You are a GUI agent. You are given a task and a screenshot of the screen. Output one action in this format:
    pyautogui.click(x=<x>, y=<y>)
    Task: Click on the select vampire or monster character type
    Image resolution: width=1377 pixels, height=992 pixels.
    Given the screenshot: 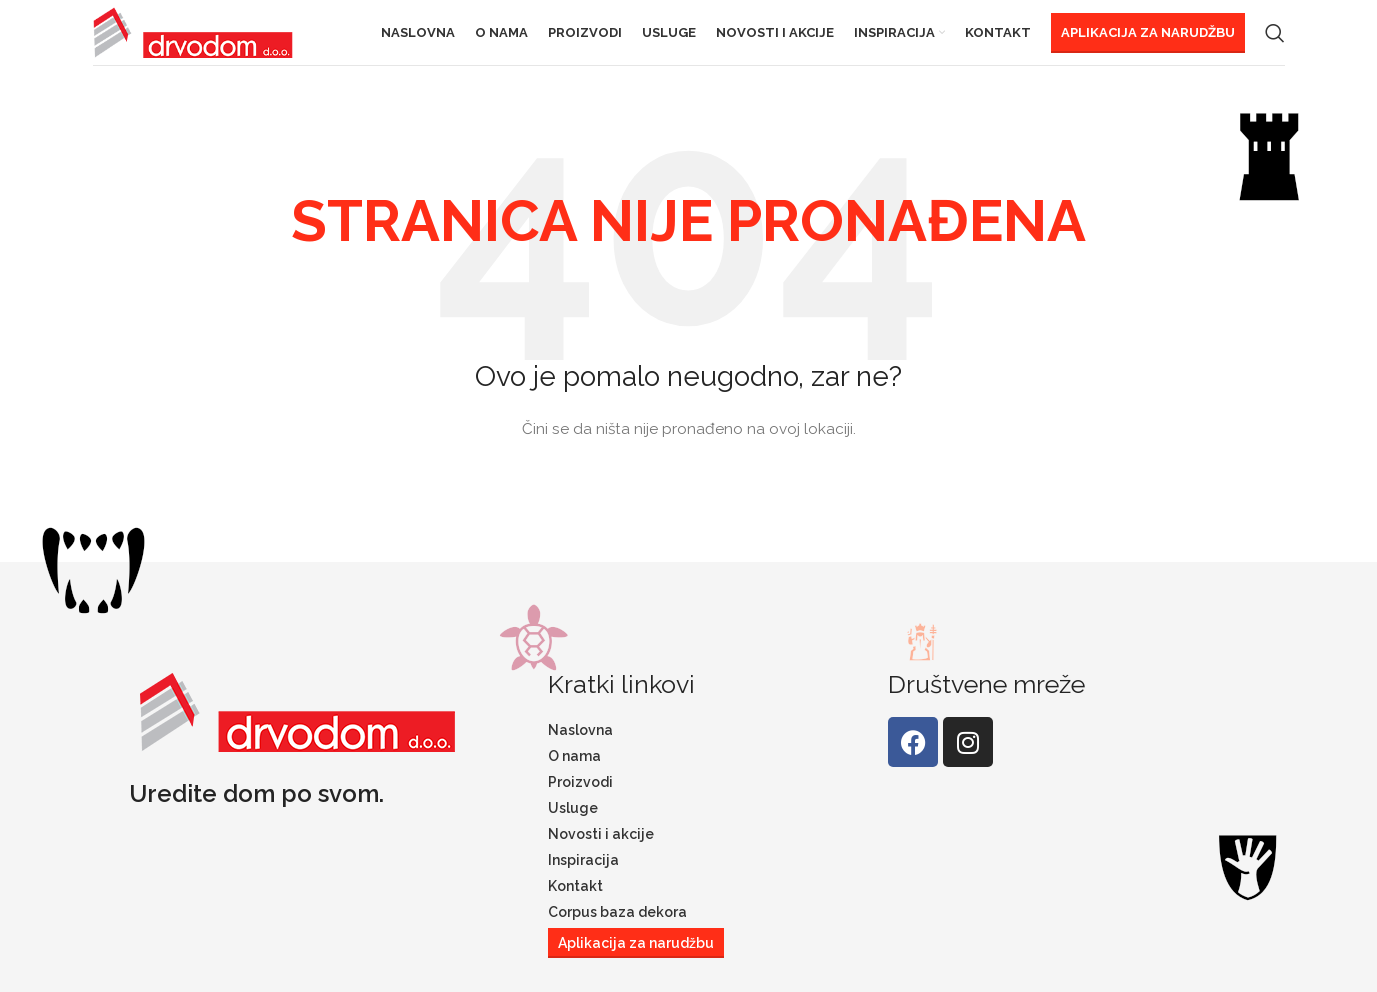 What is the action you would take?
    pyautogui.click(x=93, y=570)
    